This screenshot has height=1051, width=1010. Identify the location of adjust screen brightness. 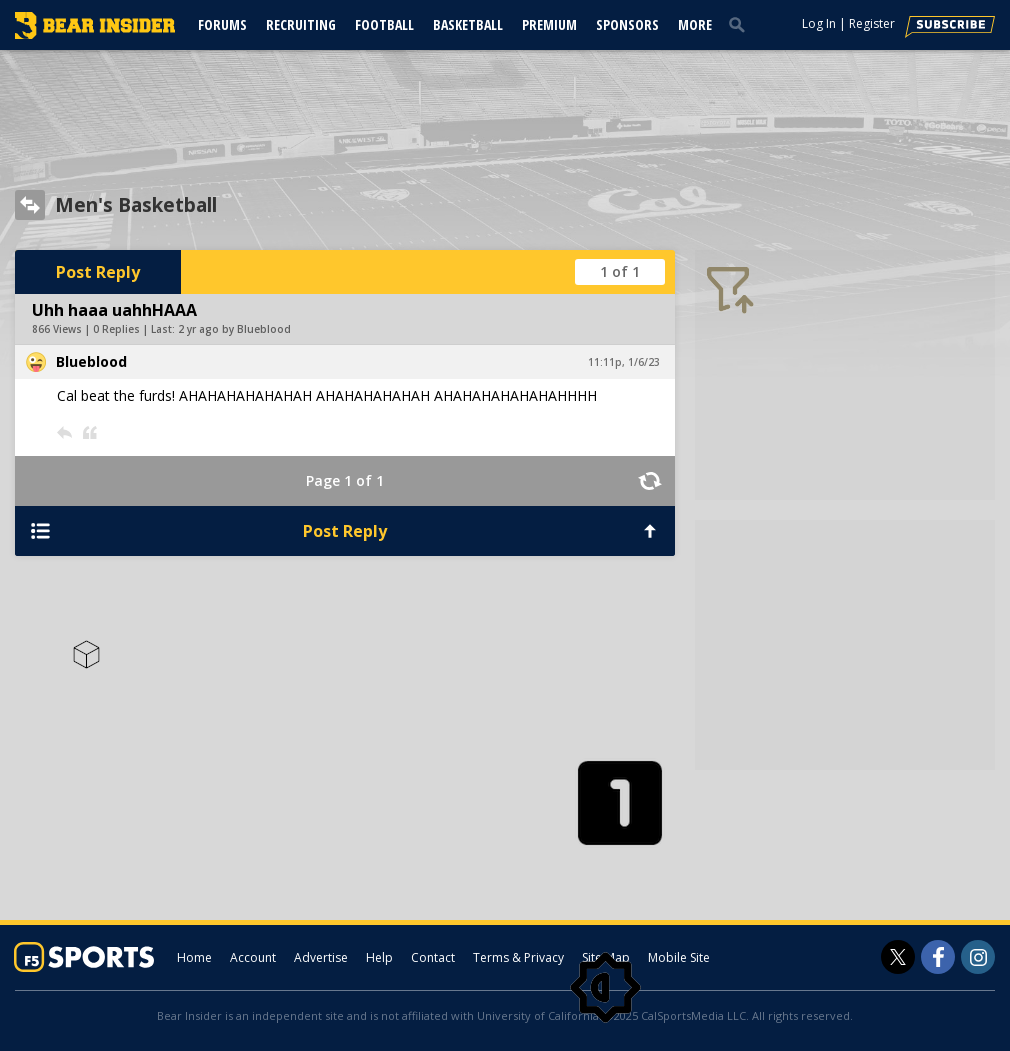
(605, 987).